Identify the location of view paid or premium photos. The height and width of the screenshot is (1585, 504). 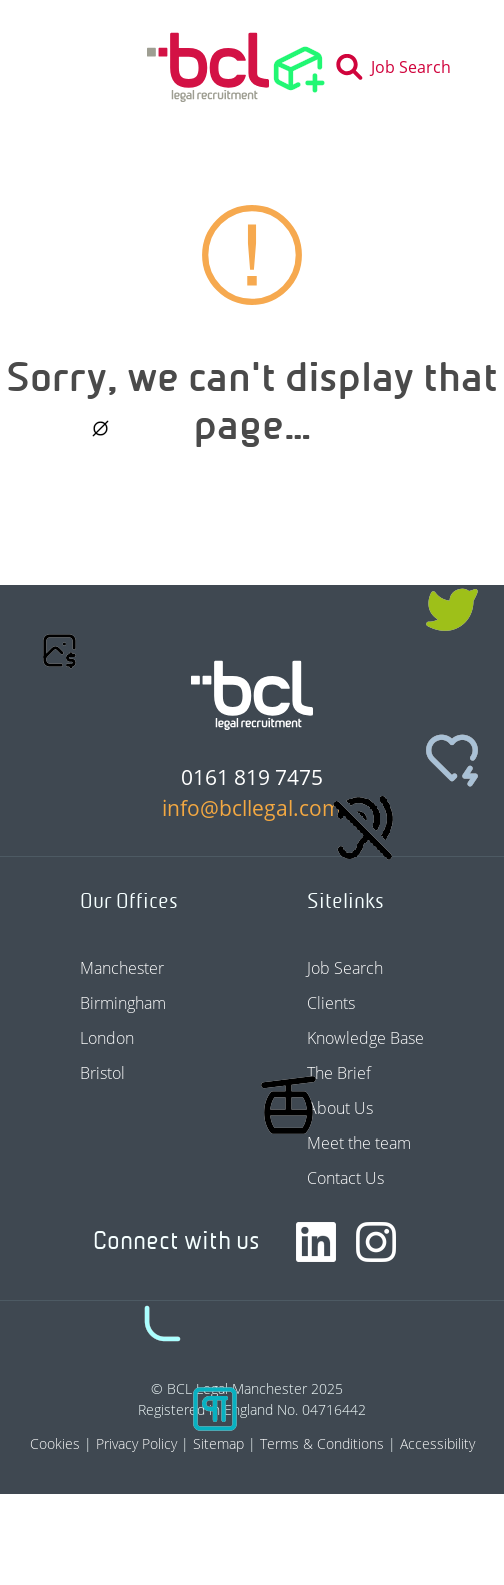
(59, 650).